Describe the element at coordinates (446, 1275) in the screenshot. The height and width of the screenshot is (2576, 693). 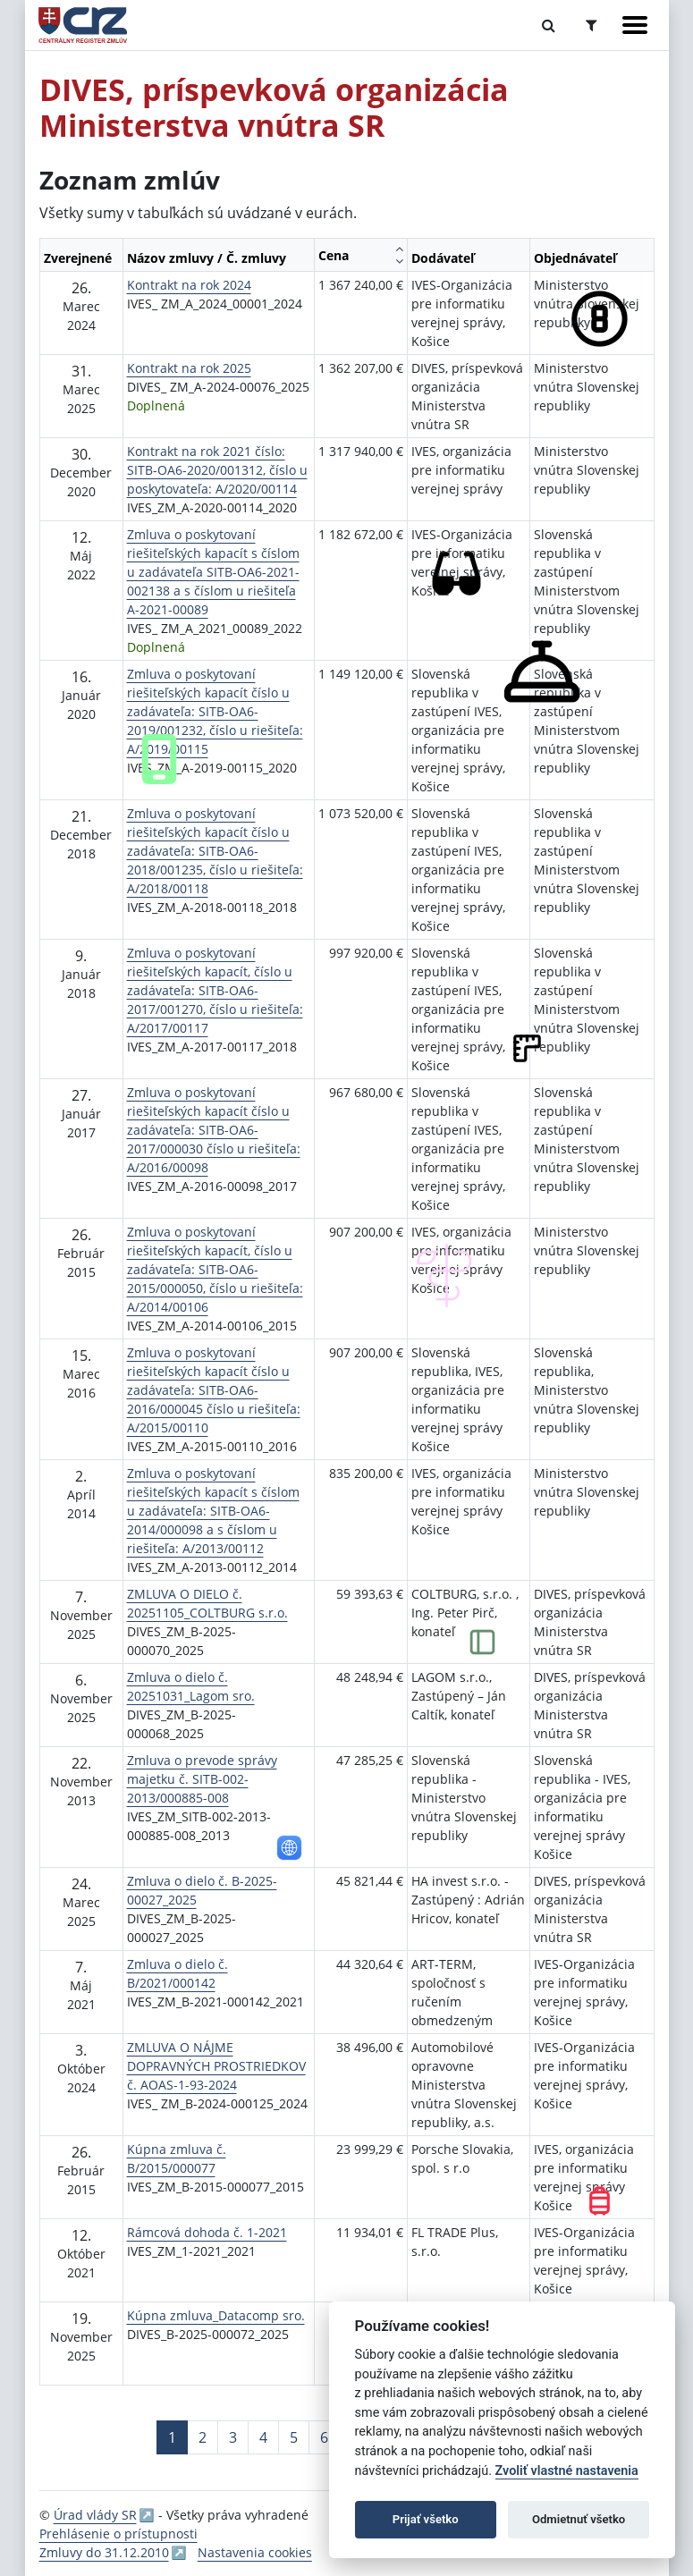
I see `access health or medical services` at that location.